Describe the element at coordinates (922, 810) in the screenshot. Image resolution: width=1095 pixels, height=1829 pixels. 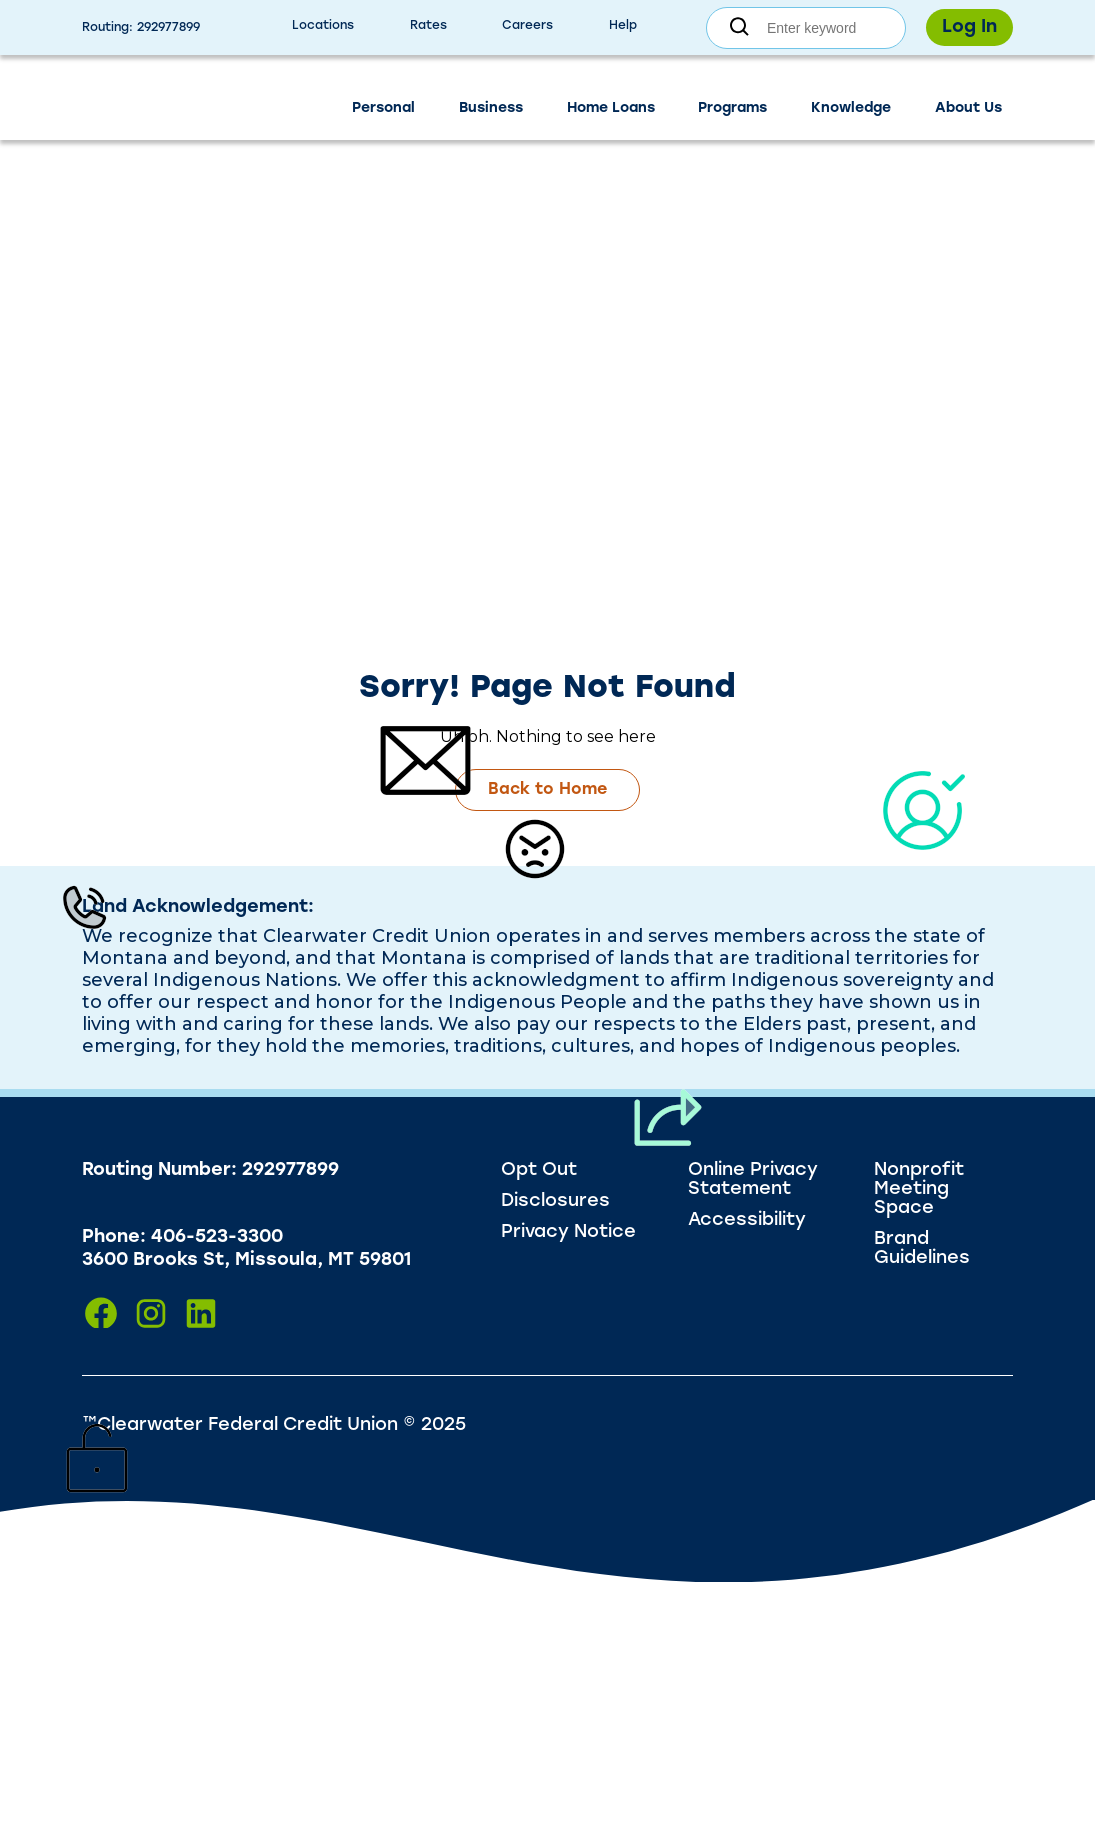
I see `verified user profile` at that location.